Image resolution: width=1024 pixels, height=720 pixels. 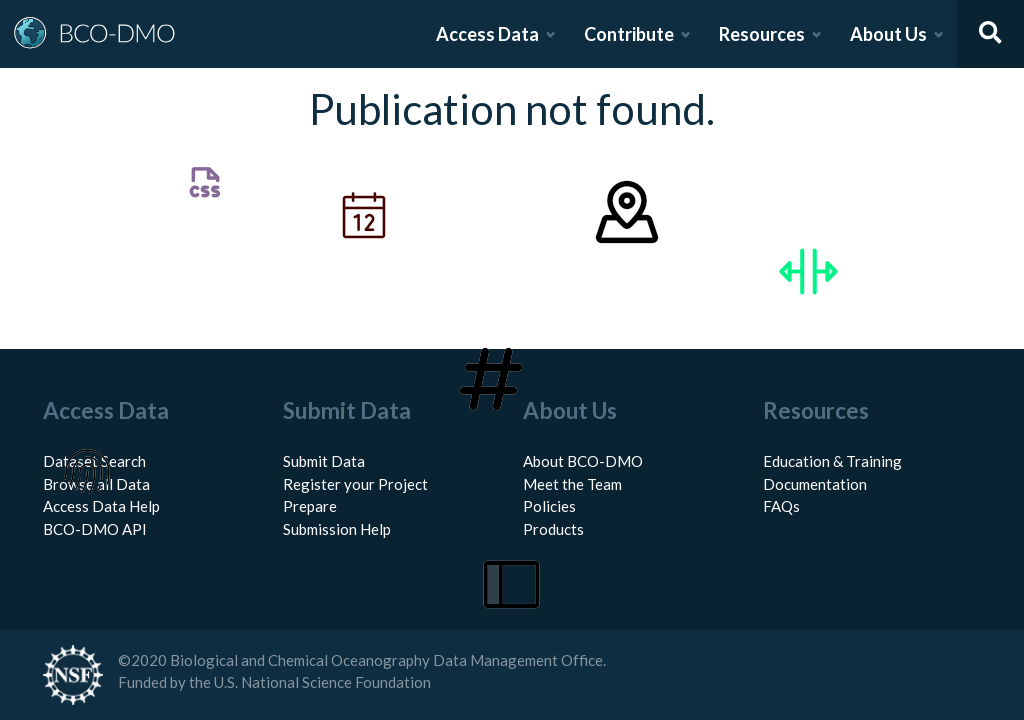 What do you see at coordinates (808, 271) in the screenshot?
I see `split view horizontally` at bounding box center [808, 271].